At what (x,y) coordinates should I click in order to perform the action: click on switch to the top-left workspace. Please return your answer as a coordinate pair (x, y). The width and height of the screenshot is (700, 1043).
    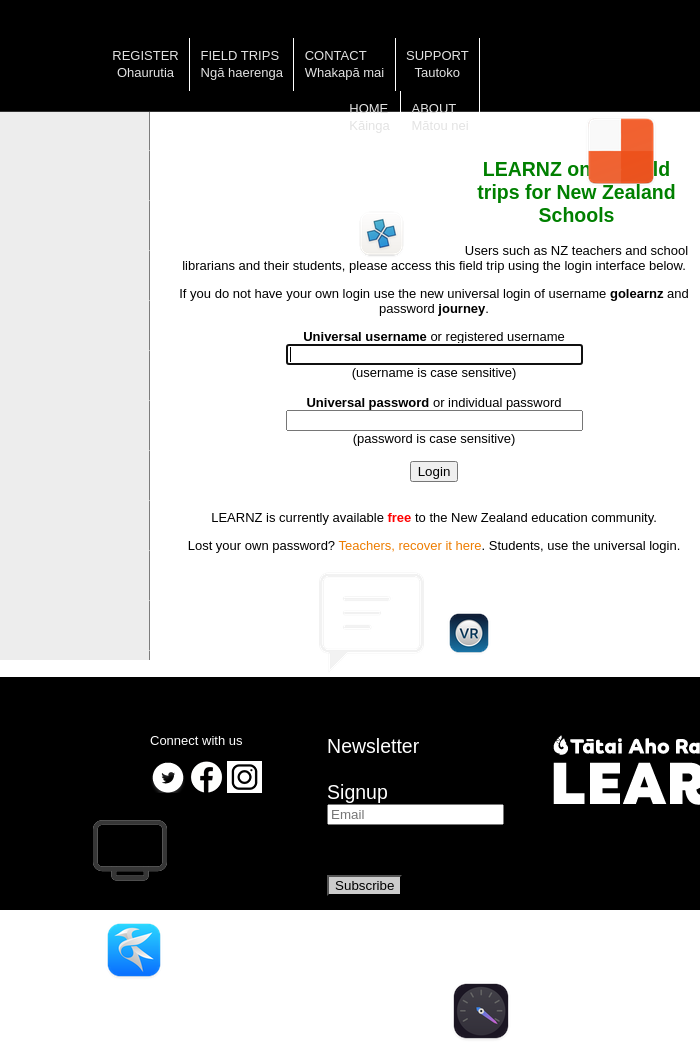
    Looking at the image, I should click on (621, 151).